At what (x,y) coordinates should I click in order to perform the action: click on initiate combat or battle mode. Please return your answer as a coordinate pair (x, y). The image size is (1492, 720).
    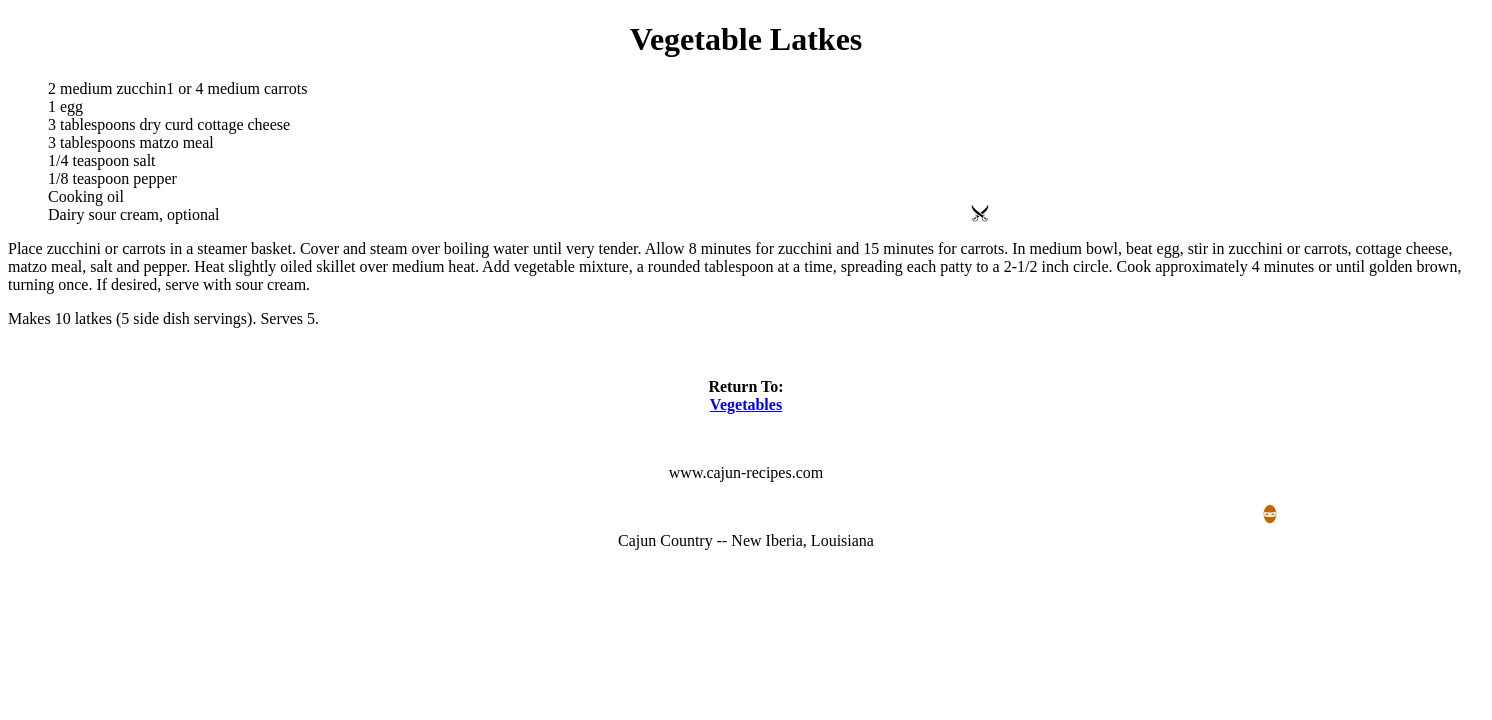
    Looking at the image, I should click on (980, 213).